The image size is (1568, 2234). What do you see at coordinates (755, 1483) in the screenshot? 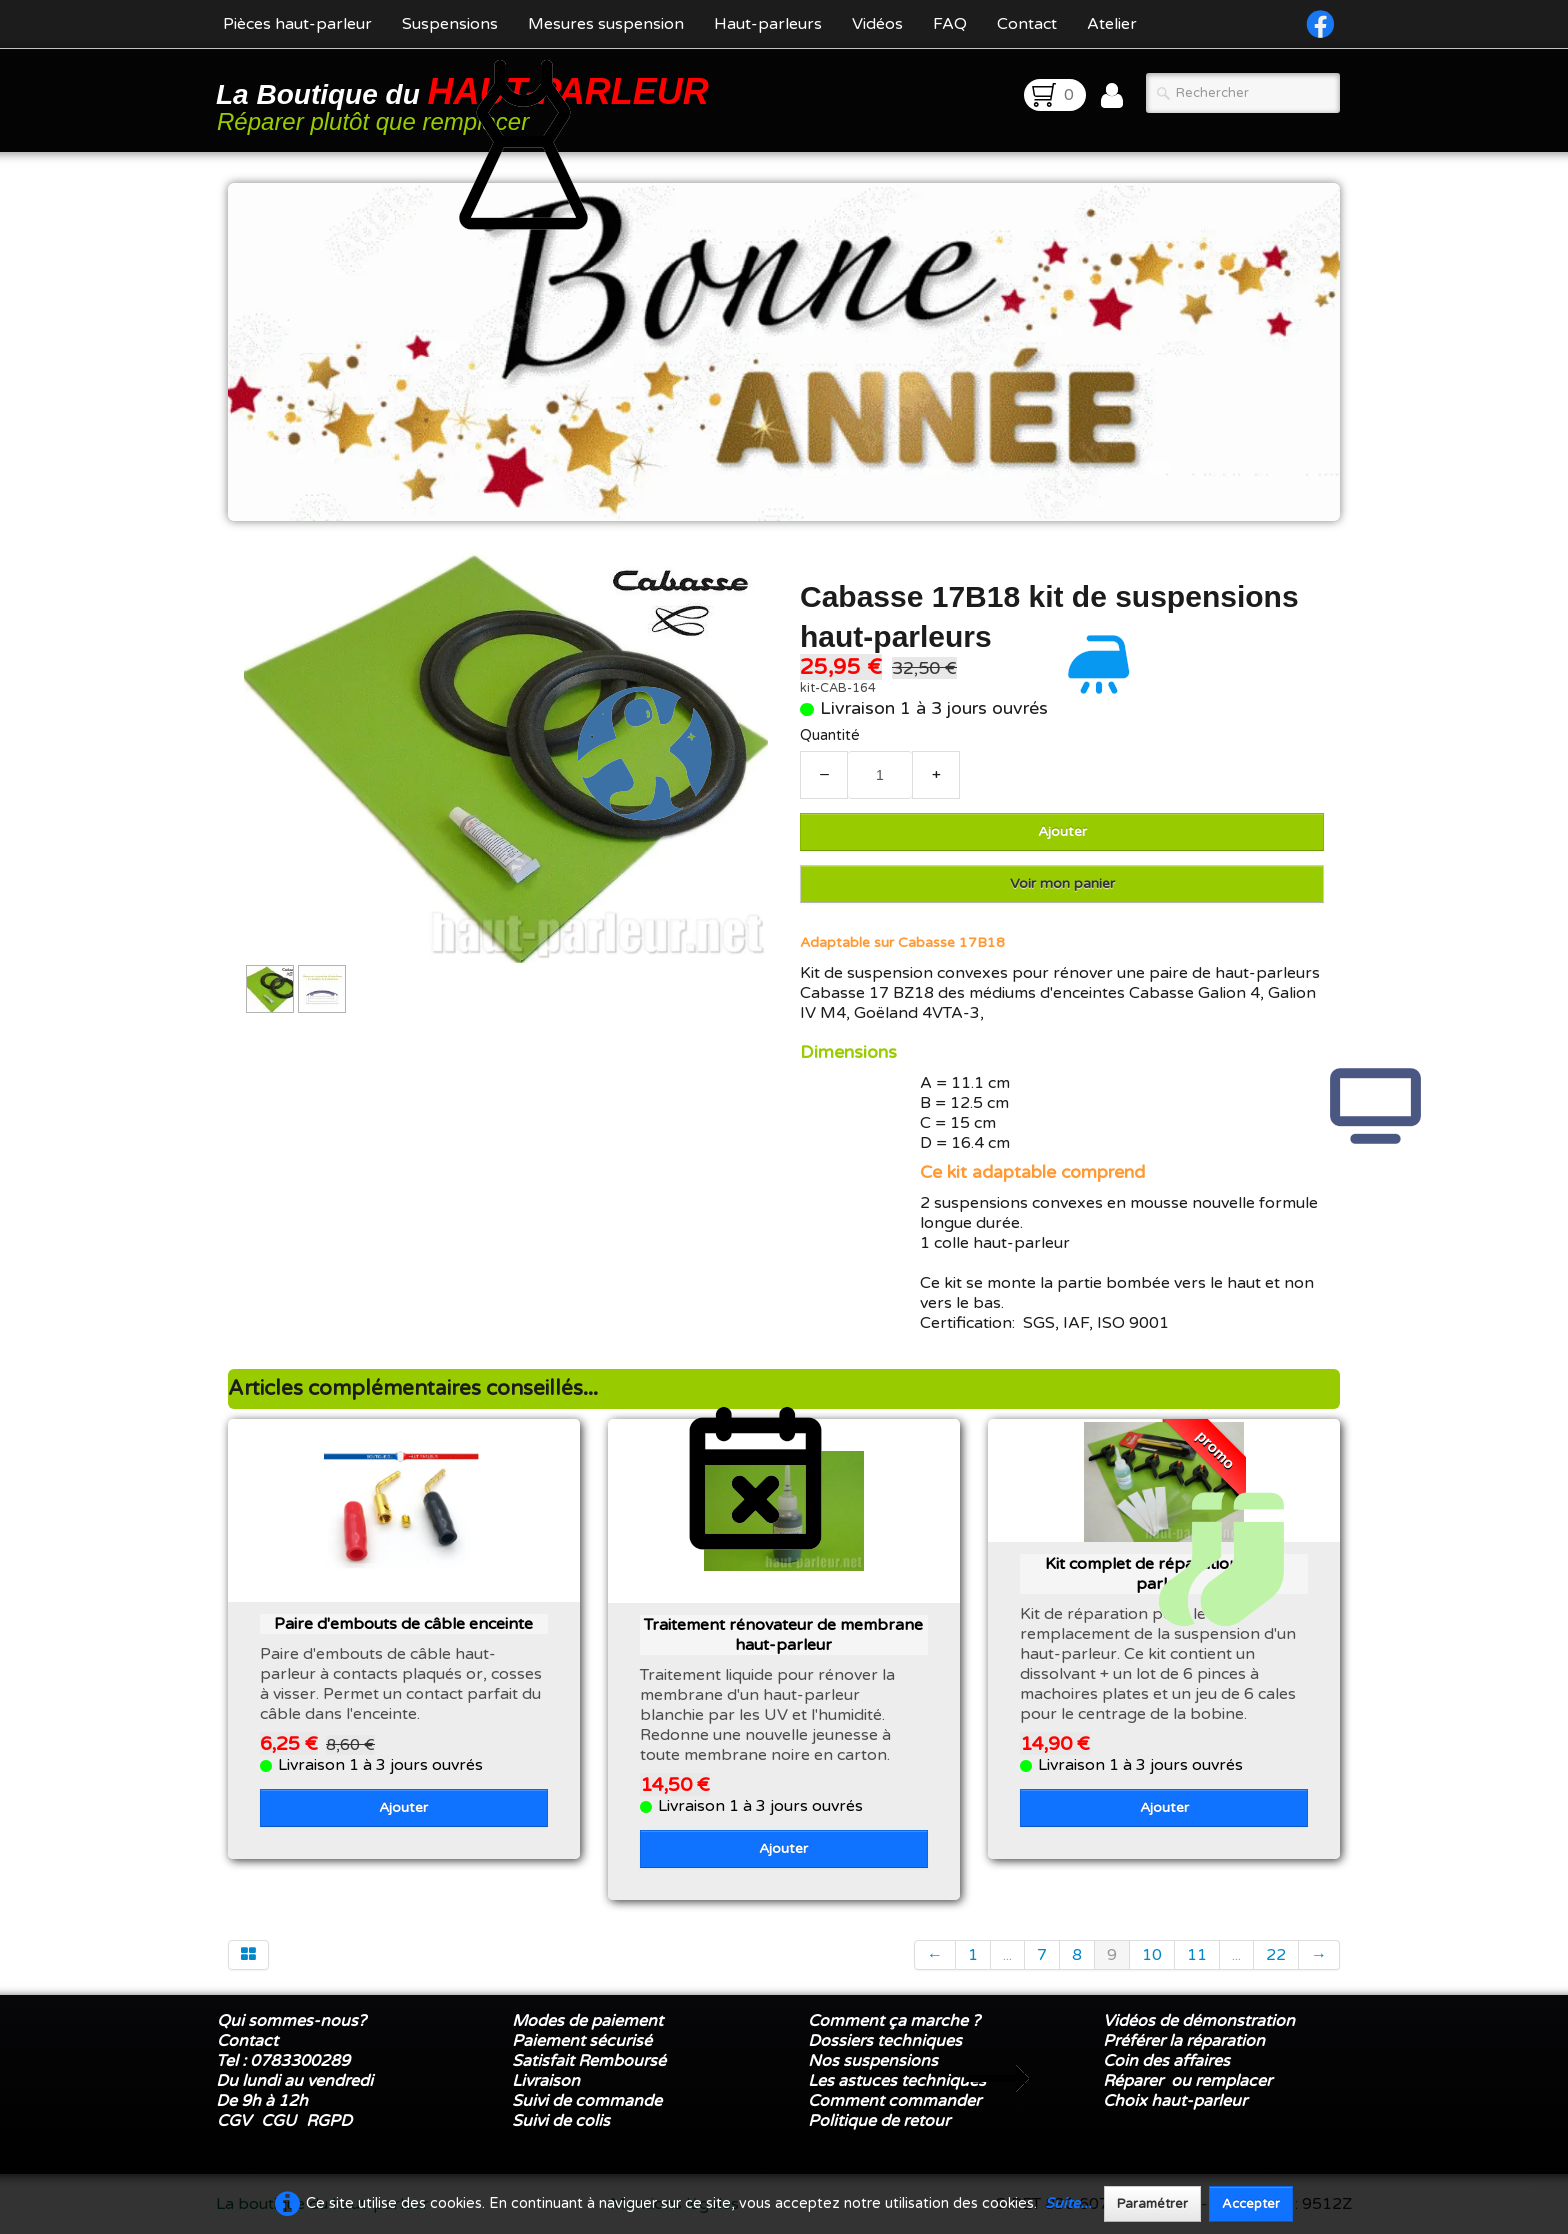
I see `cancel or delete a scheduled event` at bounding box center [755, 1483].